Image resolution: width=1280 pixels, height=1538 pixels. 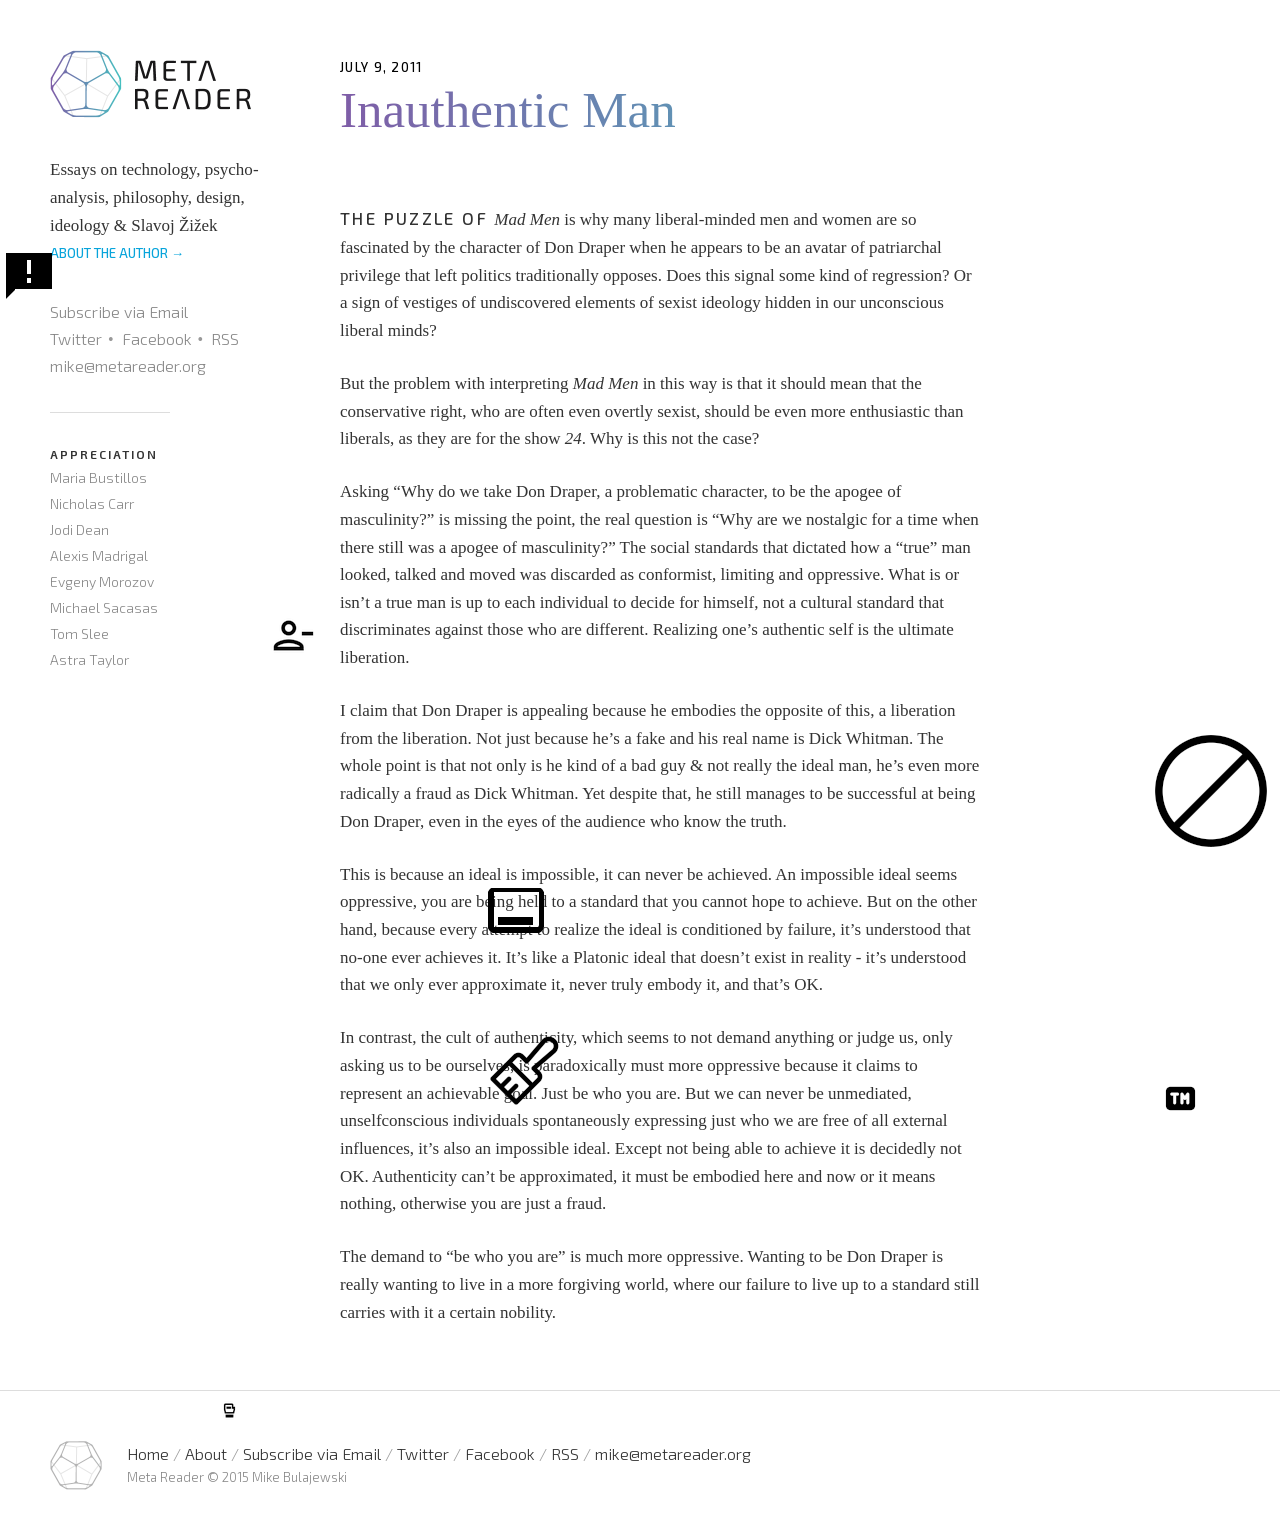 I want to click on indicates a blocked or prohibited action, so click(x=1211, y=791).